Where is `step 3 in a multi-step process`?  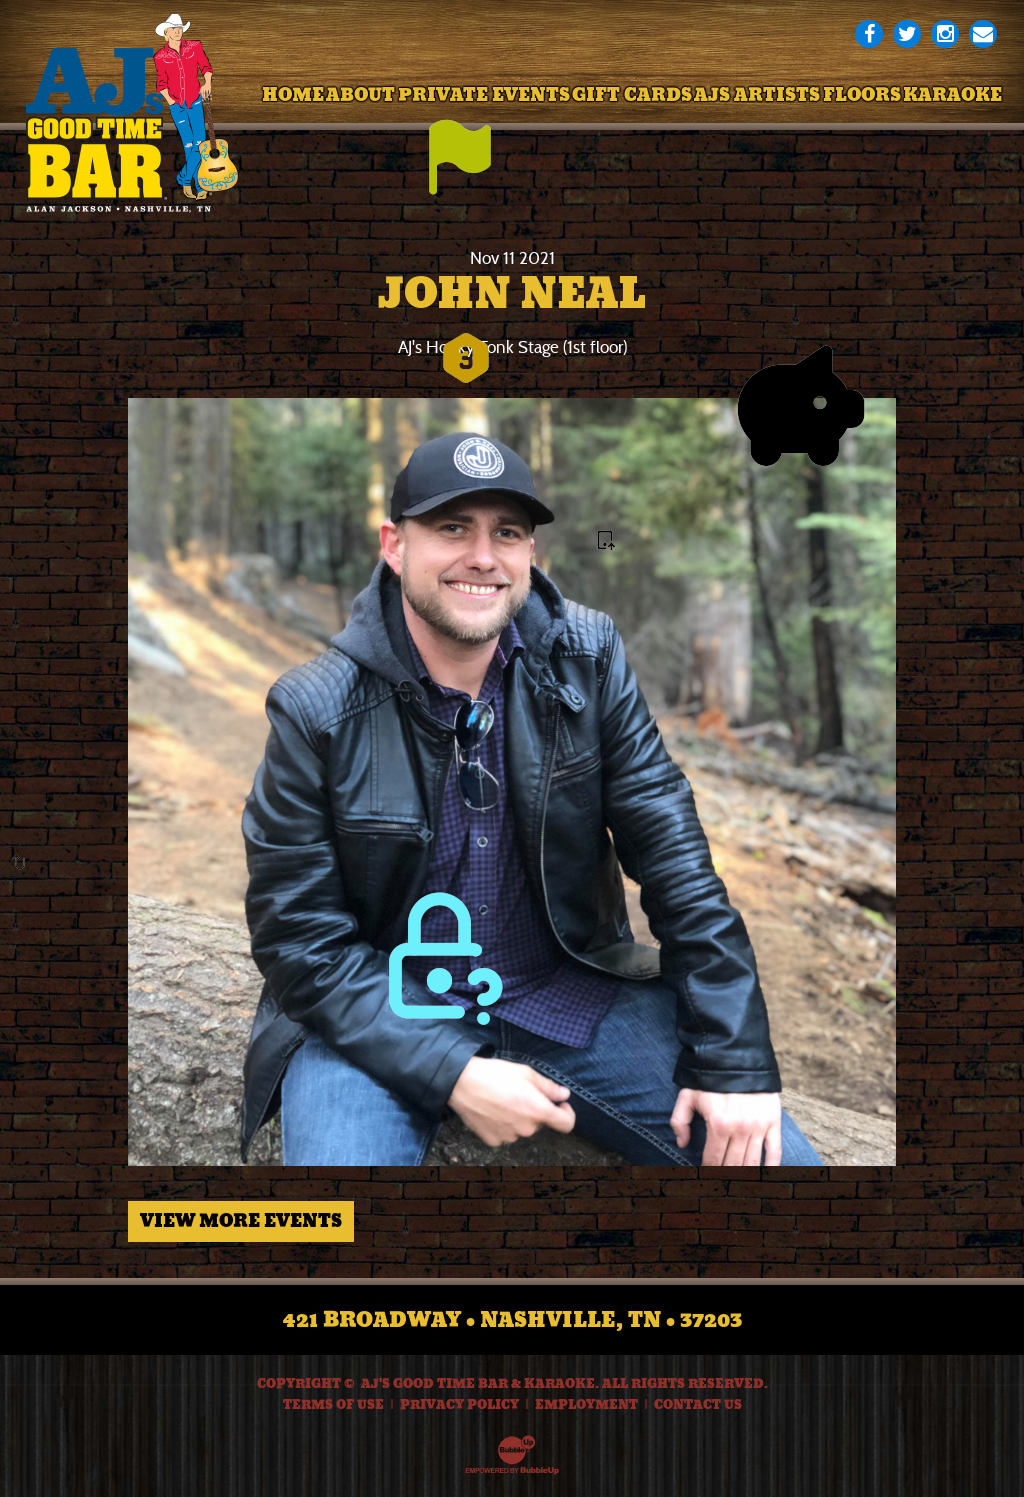 step 3 in a multi-step process is located at coordinates (466, 358).